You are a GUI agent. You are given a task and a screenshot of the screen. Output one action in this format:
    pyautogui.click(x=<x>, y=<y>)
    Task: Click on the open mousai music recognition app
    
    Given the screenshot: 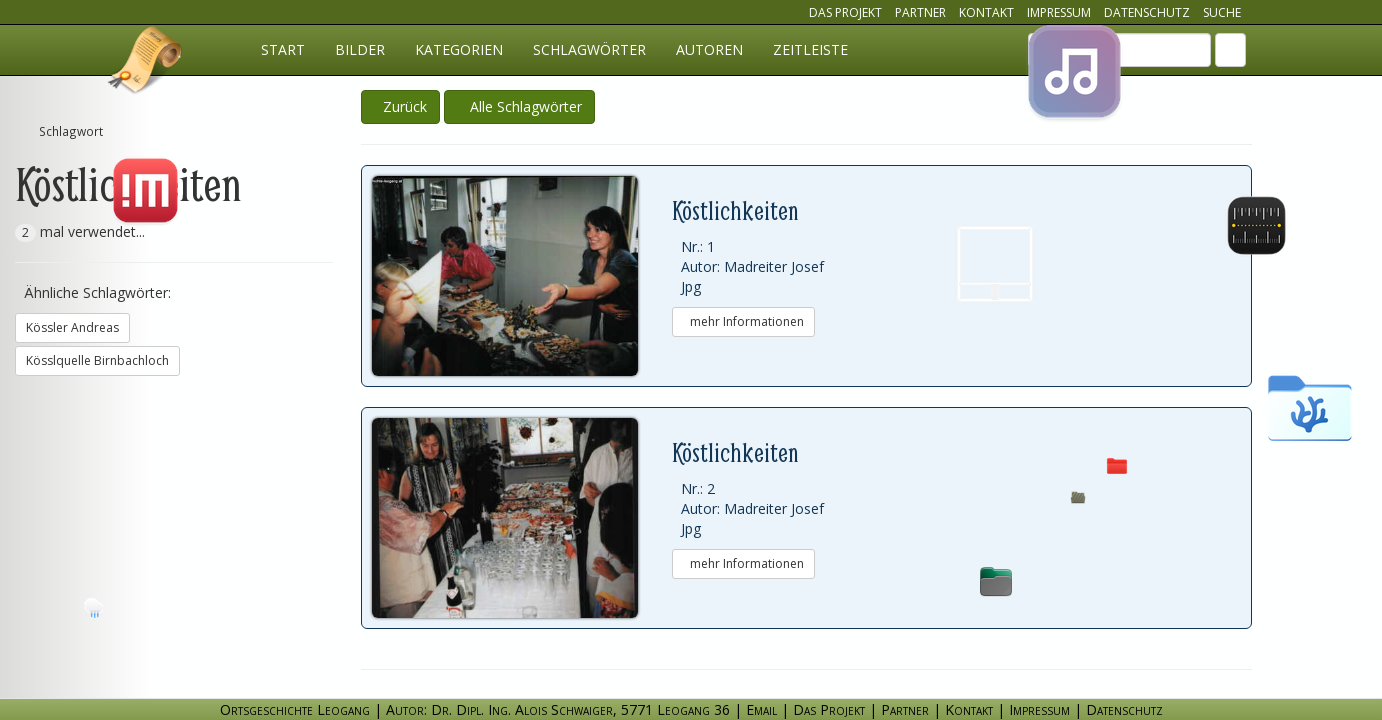 What is the action you would take?
    pyautogui.click(x=1074, y=71)
    